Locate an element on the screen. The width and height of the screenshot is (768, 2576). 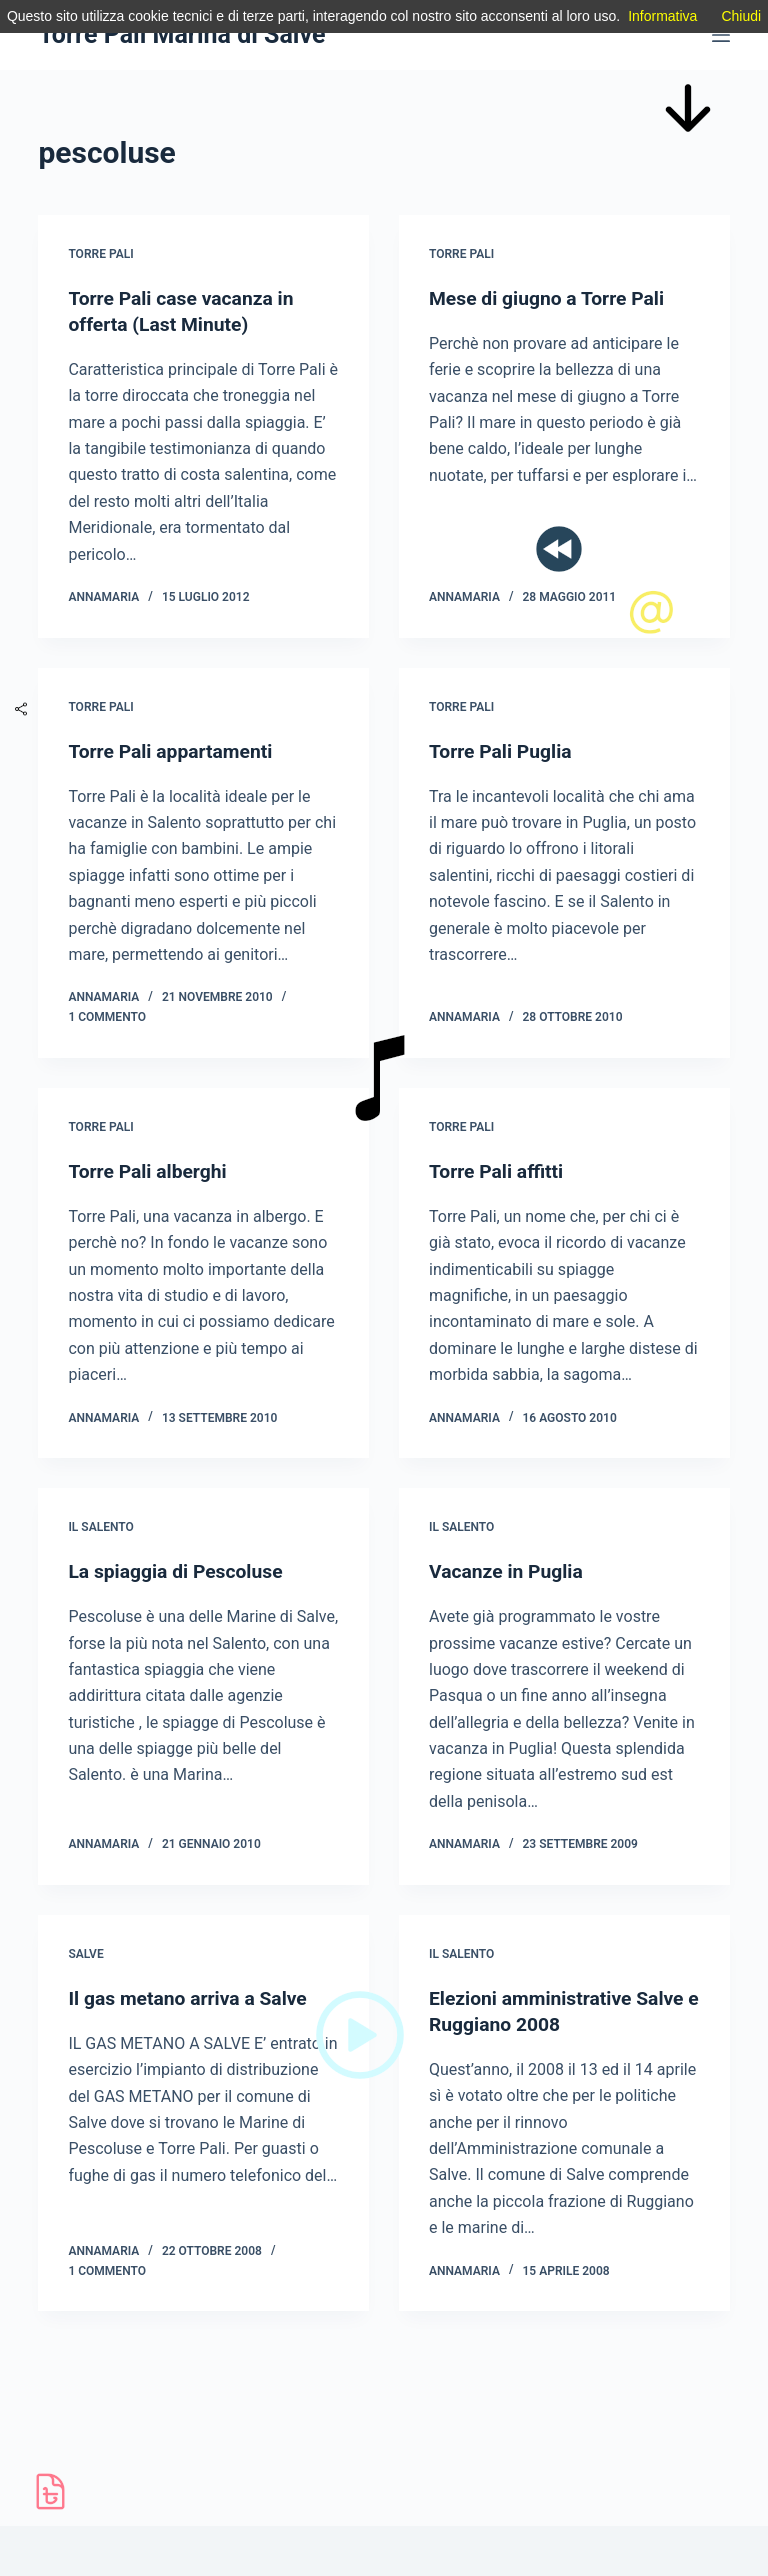
play or access music is located at coordinates (380, 1078).